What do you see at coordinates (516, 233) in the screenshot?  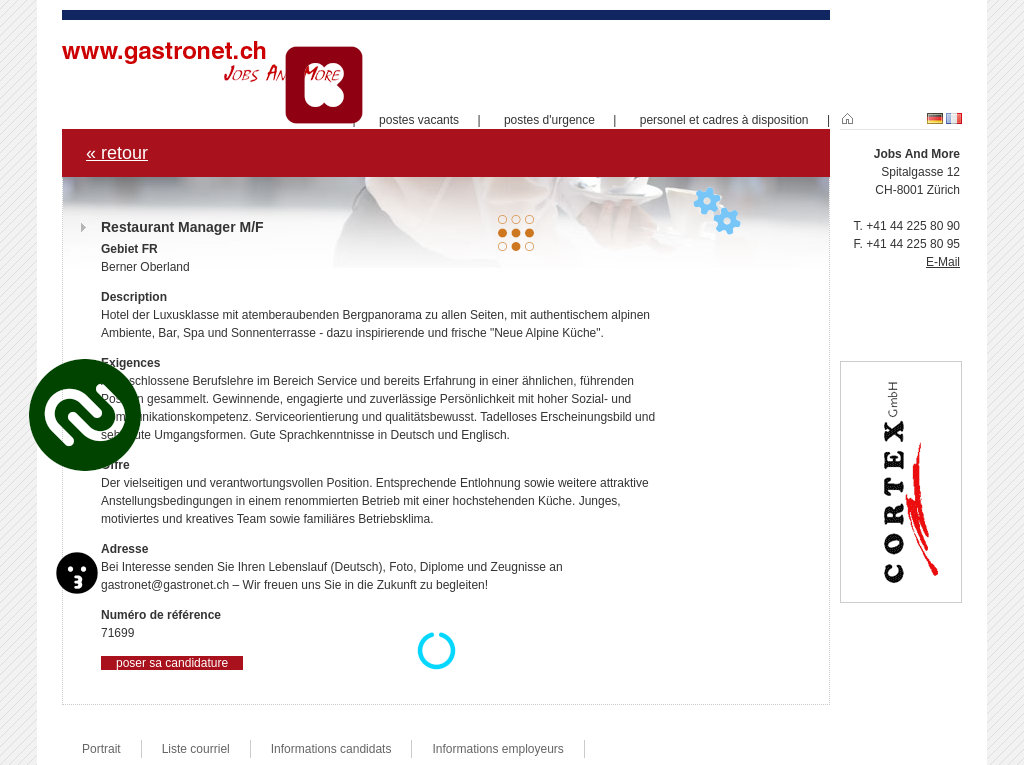 I see `open tailscale vpn settings` at bounding box center [516, 233].